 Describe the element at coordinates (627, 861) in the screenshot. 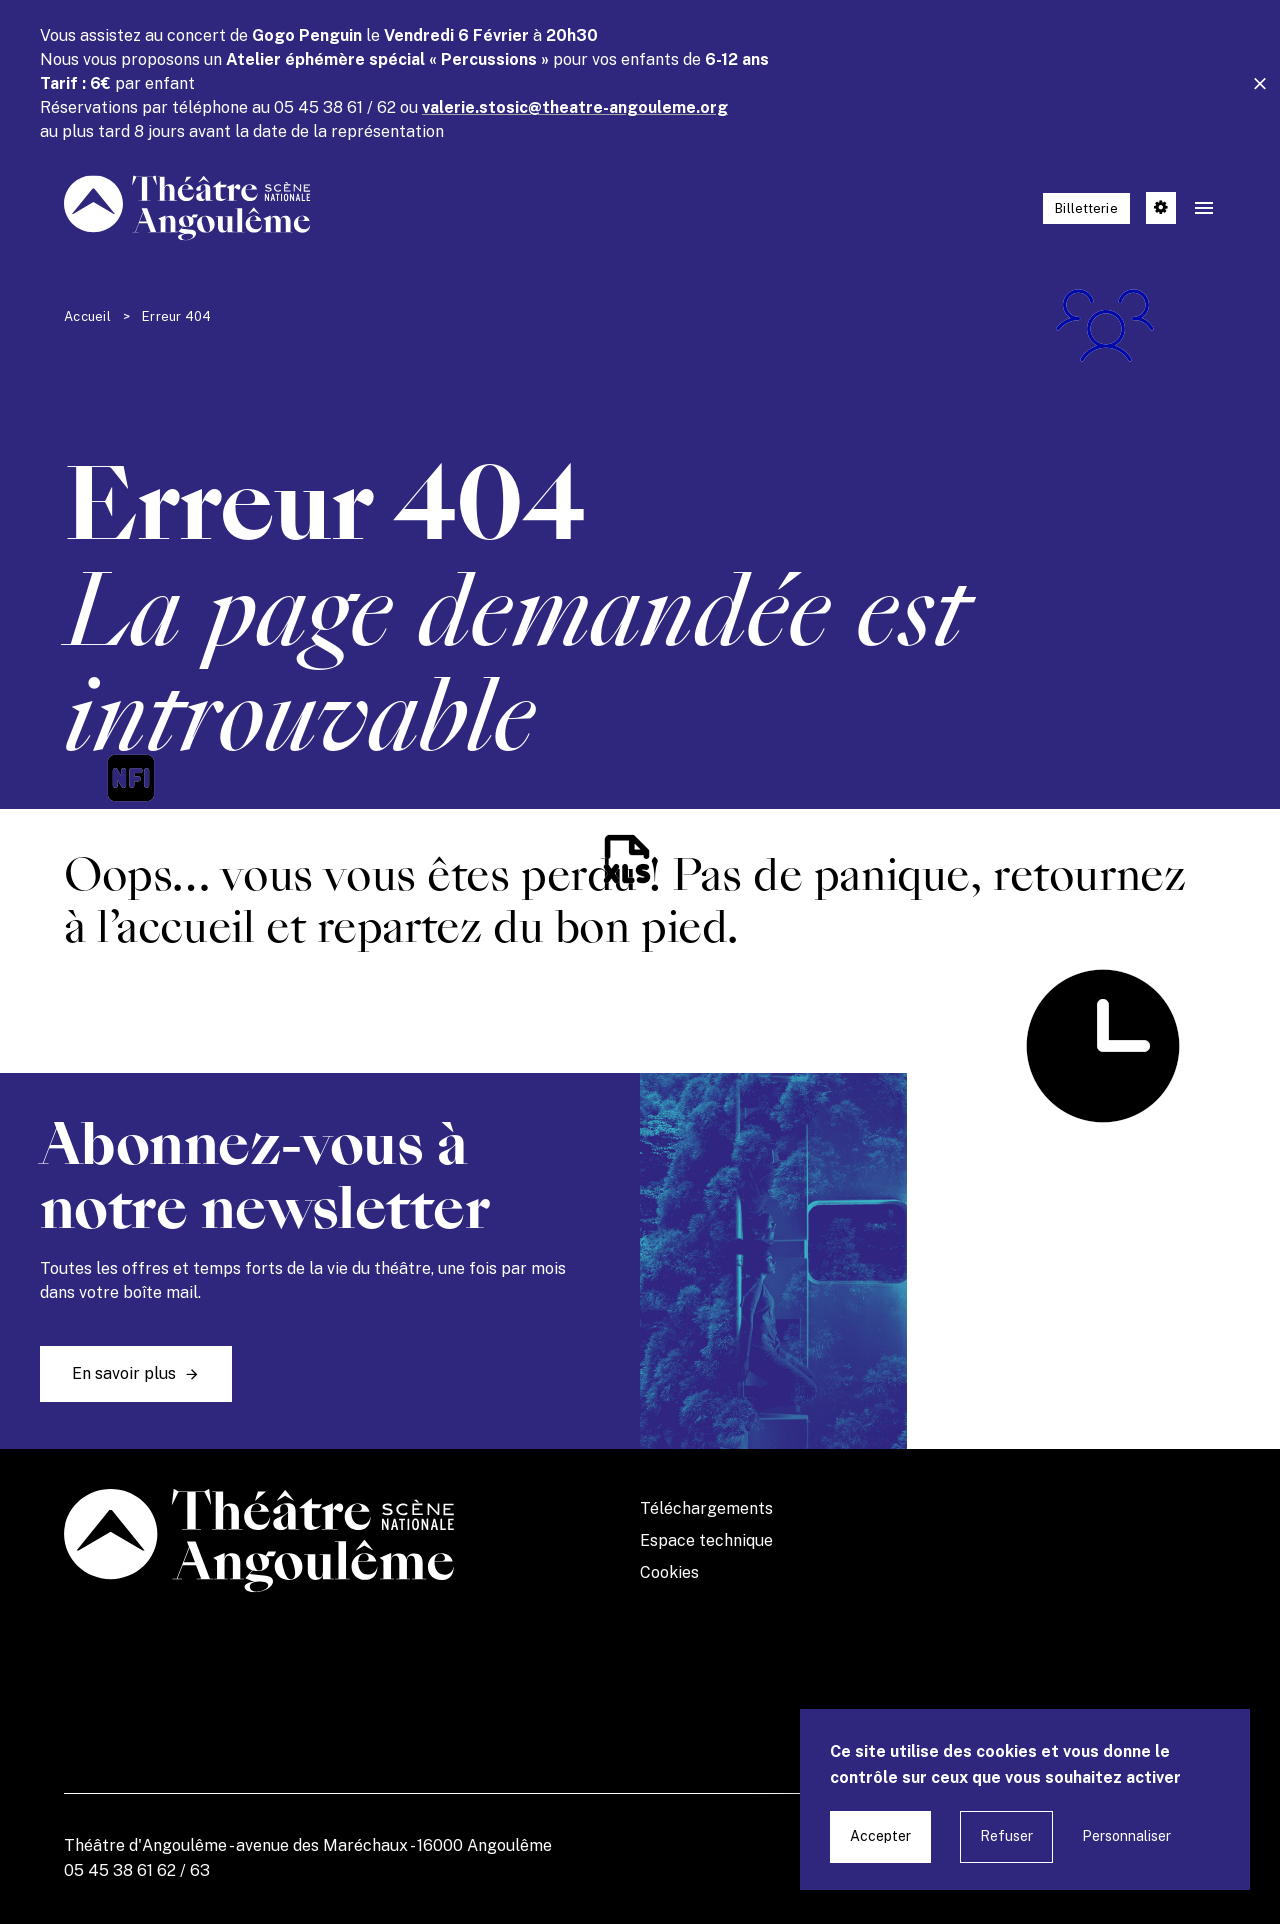

I see `open or view an Excel spreadsheet file` at that location.